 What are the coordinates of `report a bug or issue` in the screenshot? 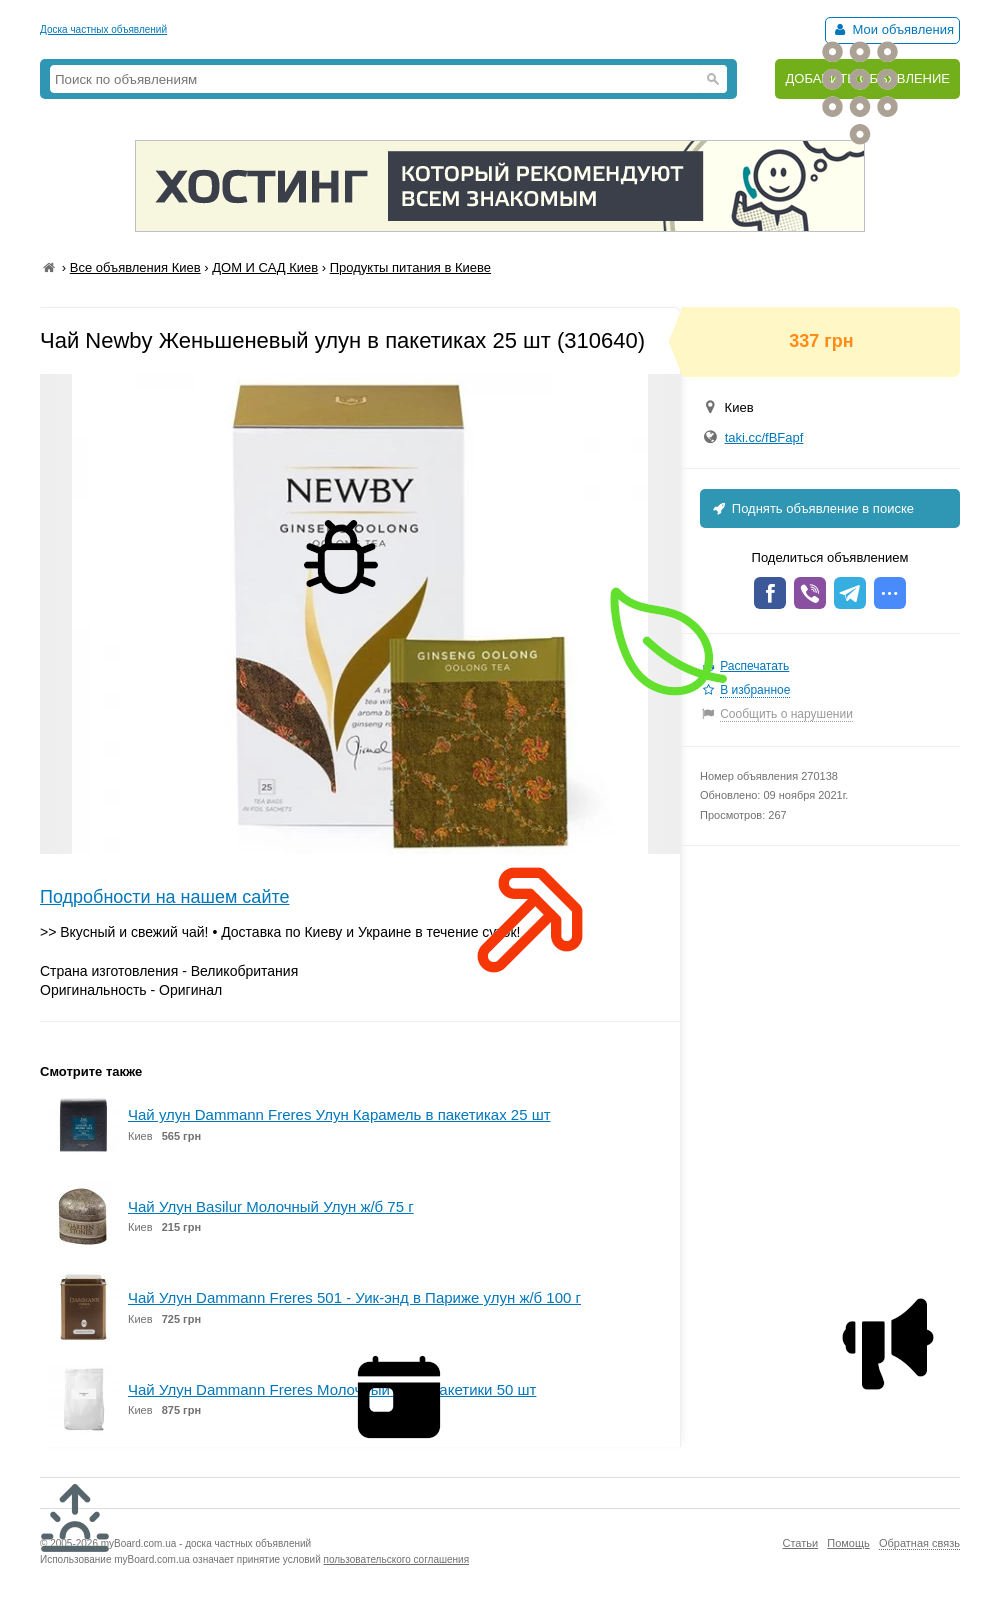 It's located at (341, 557).